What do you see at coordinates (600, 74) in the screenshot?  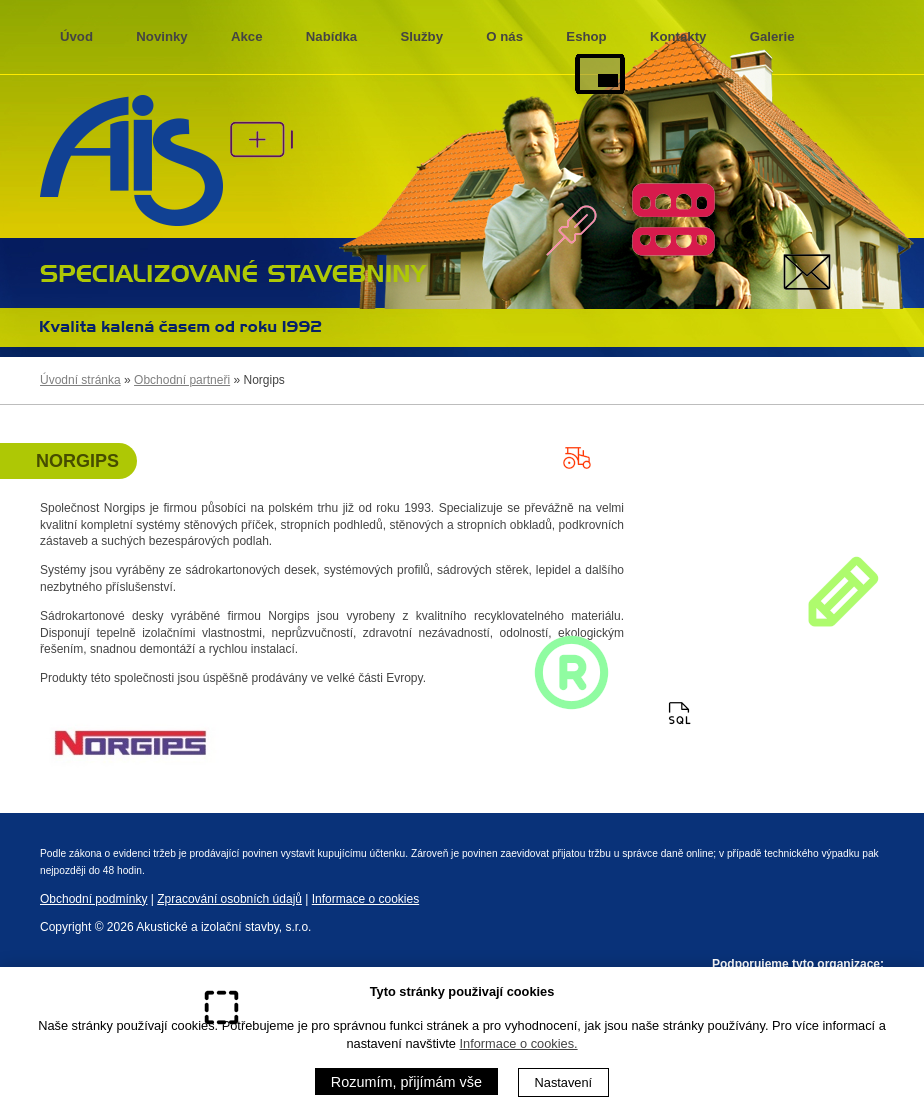 I see `add branding or watermark to content` at bounding box center [600, 74].